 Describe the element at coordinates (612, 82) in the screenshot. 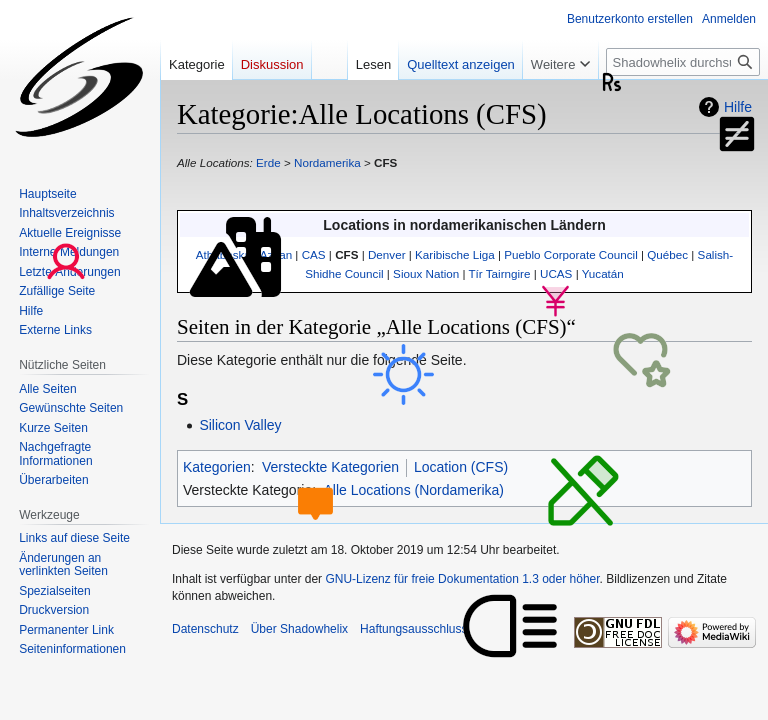

I see `indicates Indian rupee currency` at that location.